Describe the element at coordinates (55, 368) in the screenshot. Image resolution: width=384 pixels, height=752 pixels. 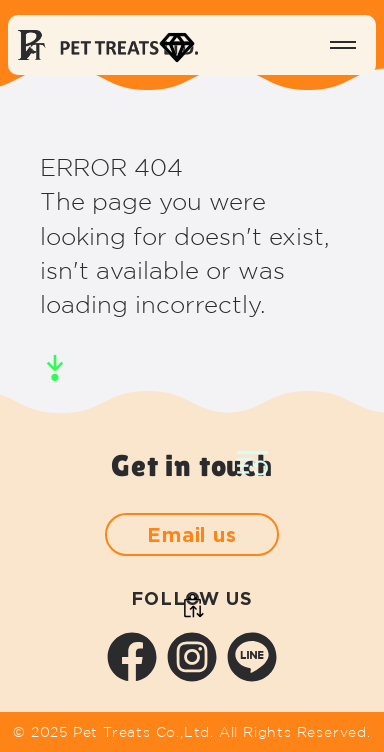
I see `step into function during debugging` at that location.